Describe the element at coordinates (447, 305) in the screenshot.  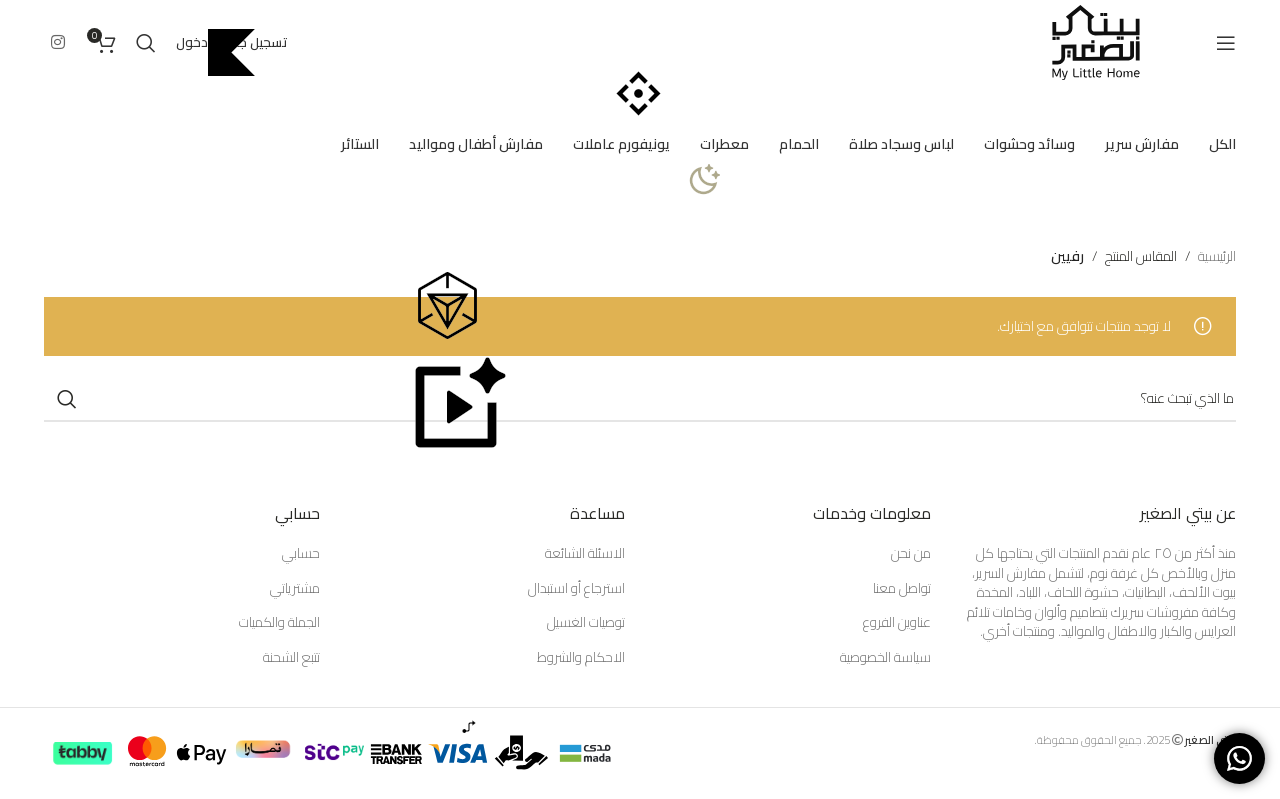
I see `open the Ingress app` at that location.